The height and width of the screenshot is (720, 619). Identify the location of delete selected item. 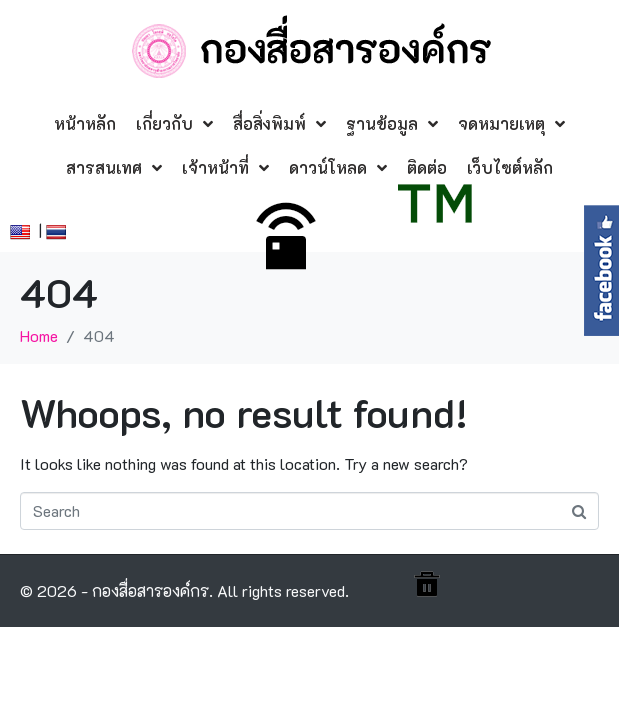
(427, 584).